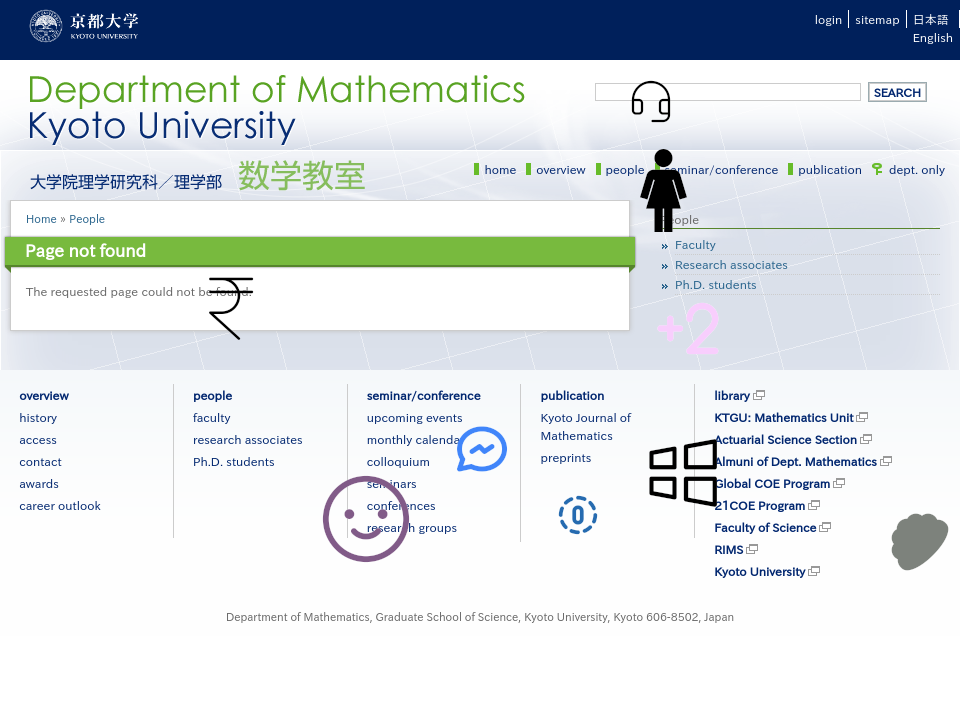  I want to click on open windows start menu, so click(686, 473).